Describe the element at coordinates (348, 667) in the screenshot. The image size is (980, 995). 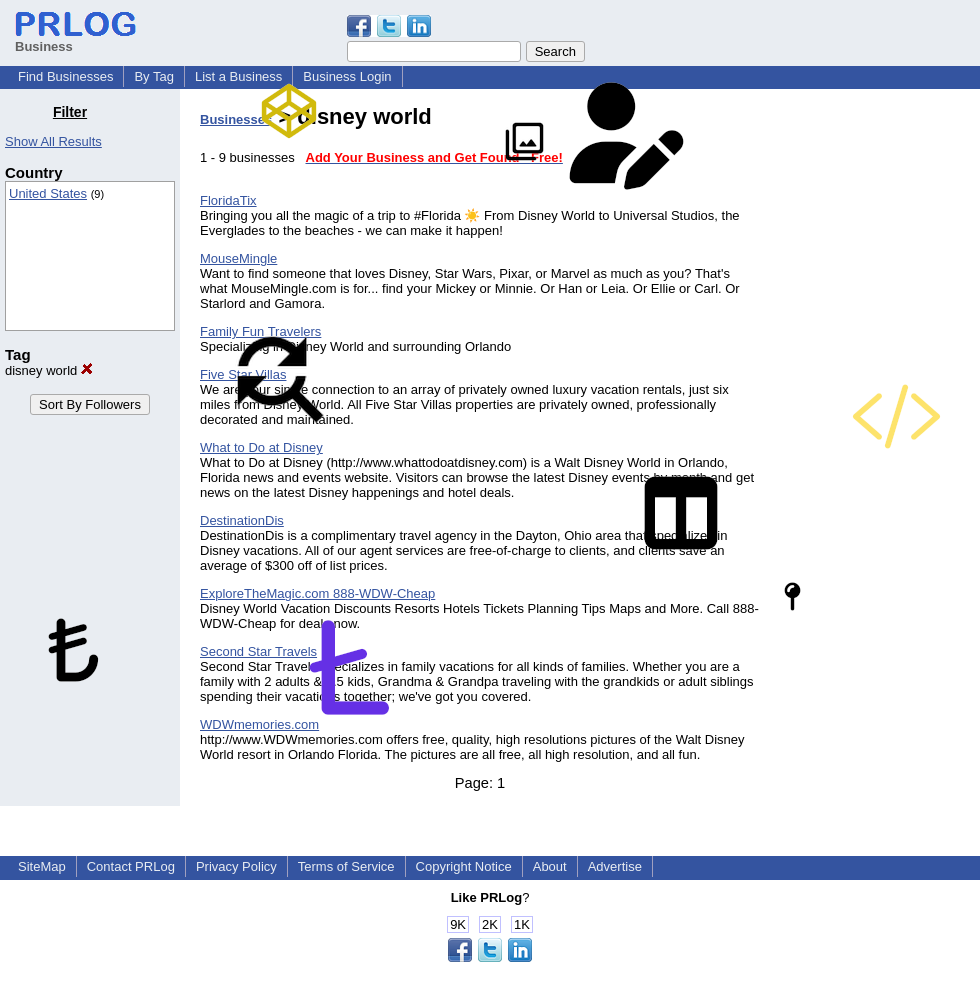
I see `indicates litecoin cryptocurrency` at that location.